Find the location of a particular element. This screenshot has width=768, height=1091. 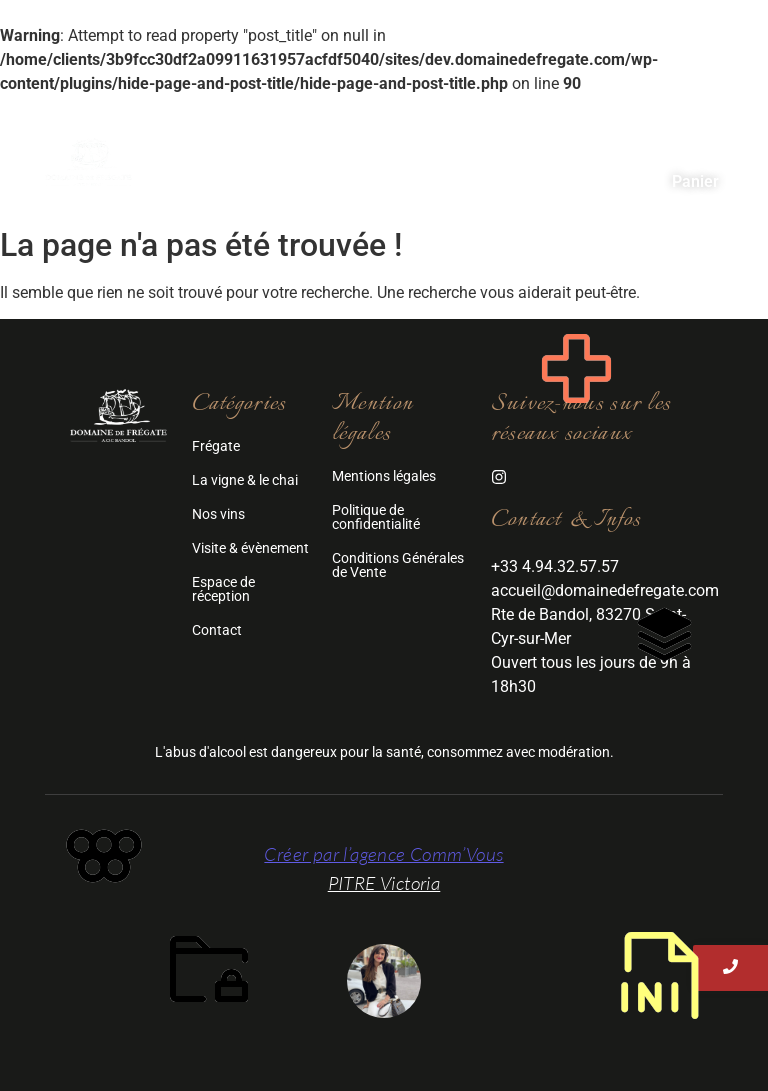

view stacked layers or content is located at coordinates (664, 634).